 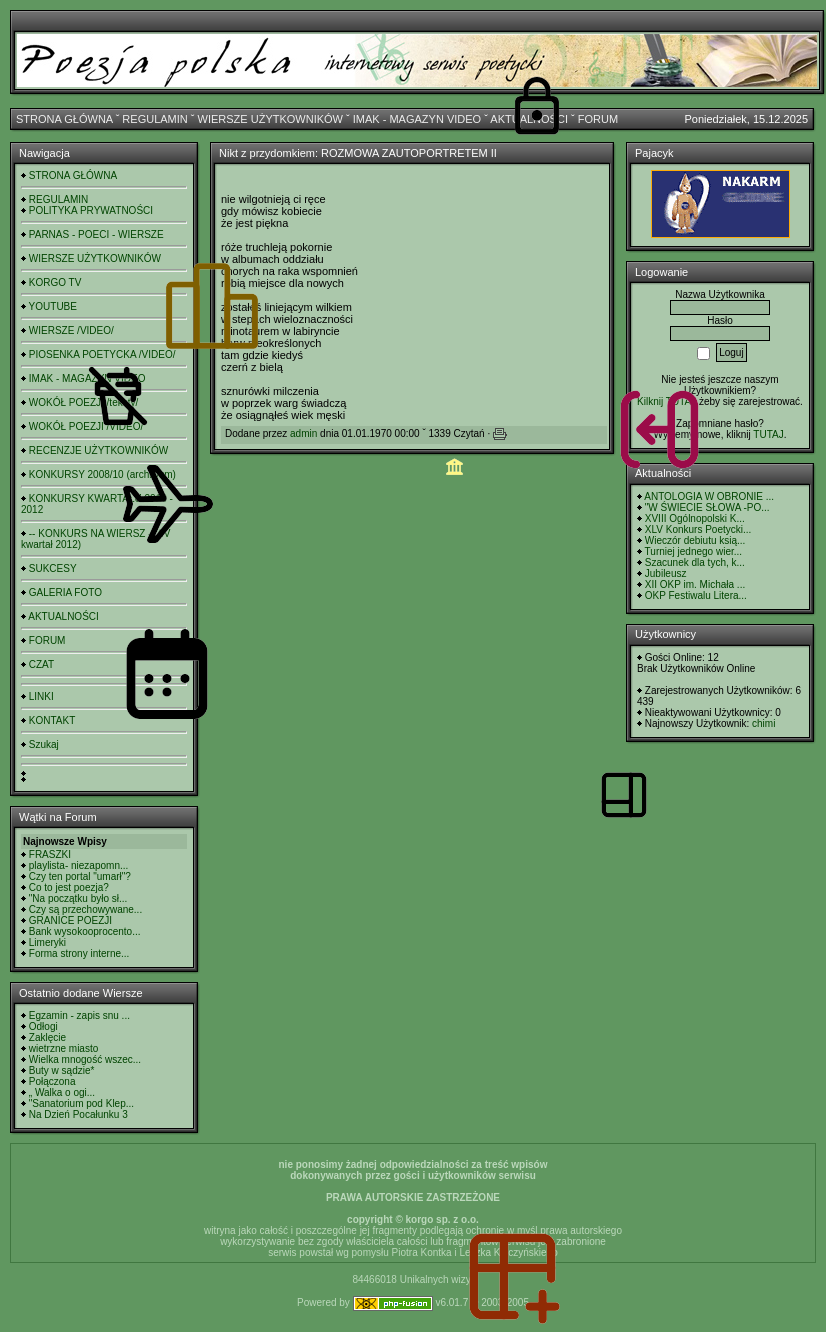 What do you see at coordinates (537, 107) in the screenshot?
I see `indicates a locked or secured item` at bounding box center [537, 107].